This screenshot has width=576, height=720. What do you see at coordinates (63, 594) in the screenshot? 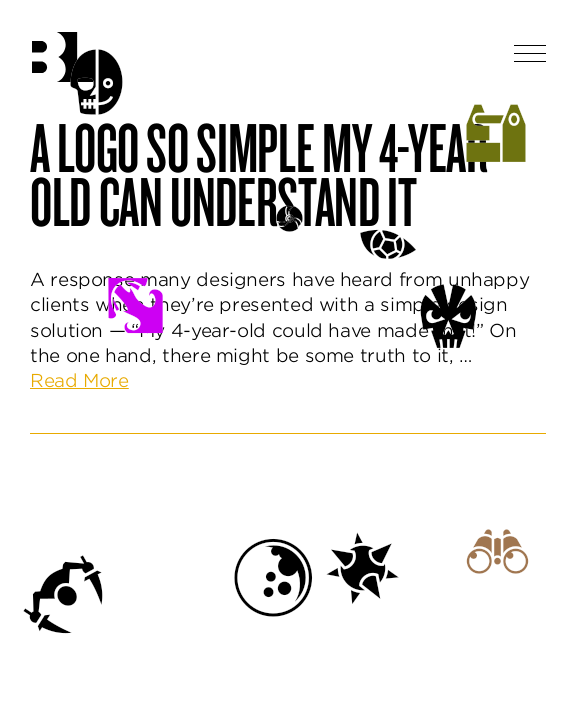
I see `select rogue character class` at bounding box center [63, 594].